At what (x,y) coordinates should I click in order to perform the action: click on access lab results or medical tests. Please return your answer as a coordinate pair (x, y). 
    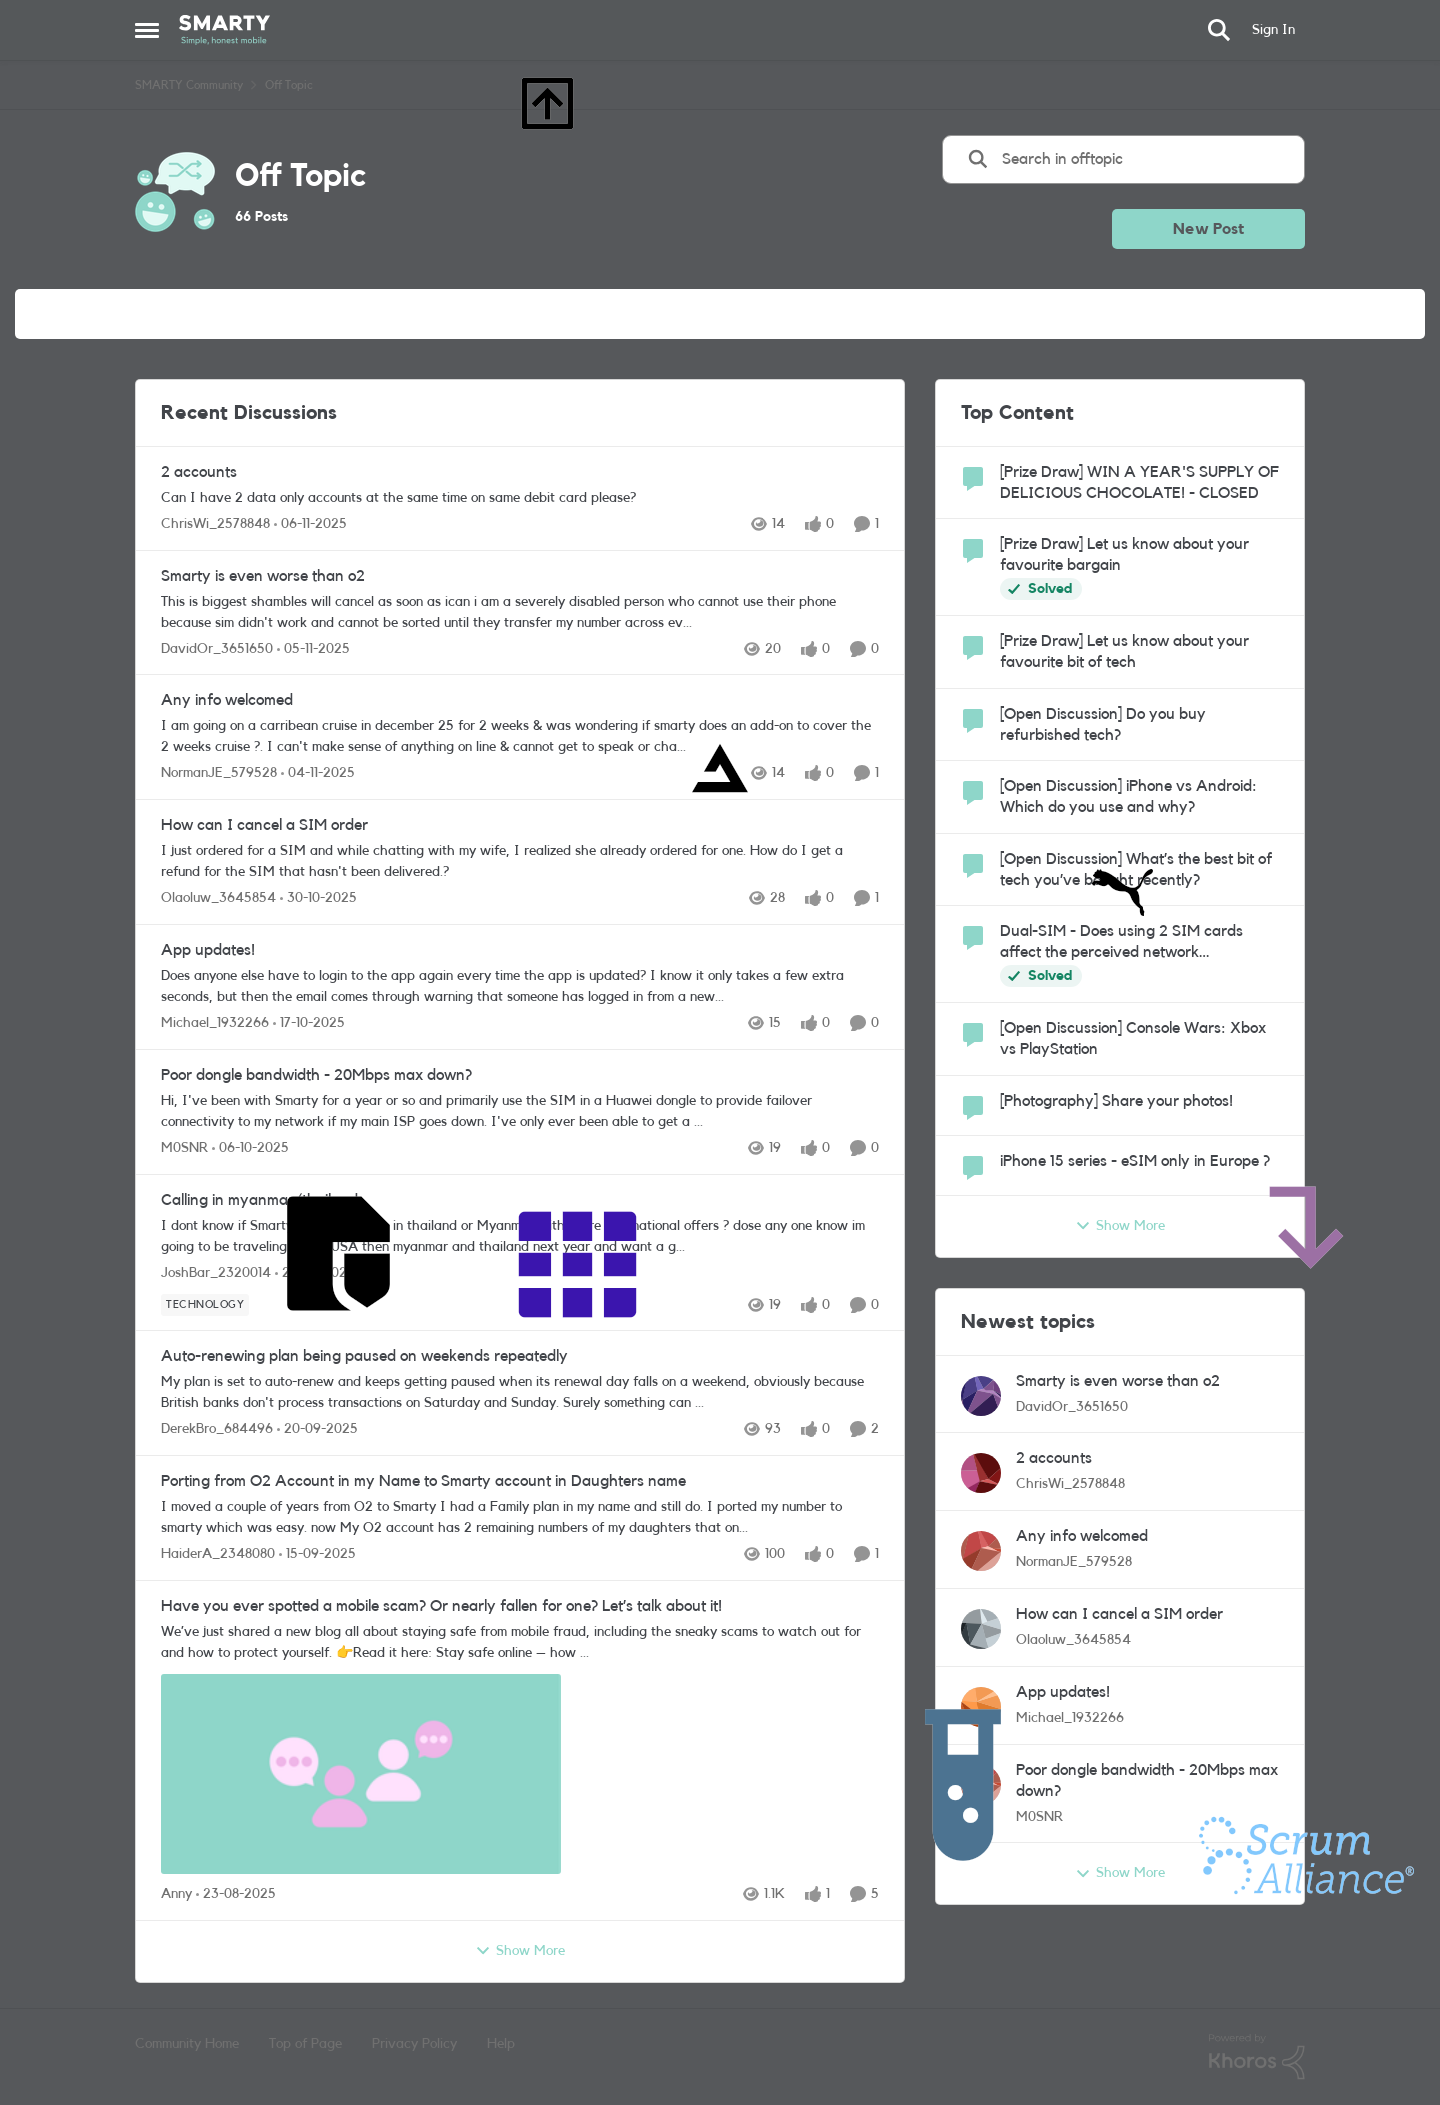
    Looking at the image, I should click on (963, 1785).